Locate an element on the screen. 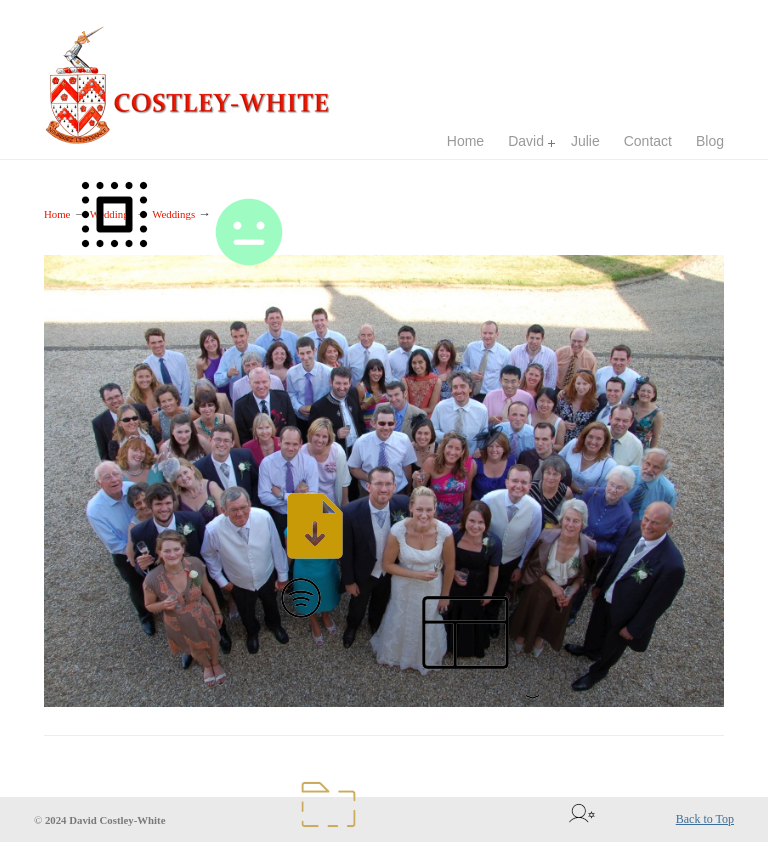 The image size is (768, 842). access user settings is located at coordinates (581, 814).